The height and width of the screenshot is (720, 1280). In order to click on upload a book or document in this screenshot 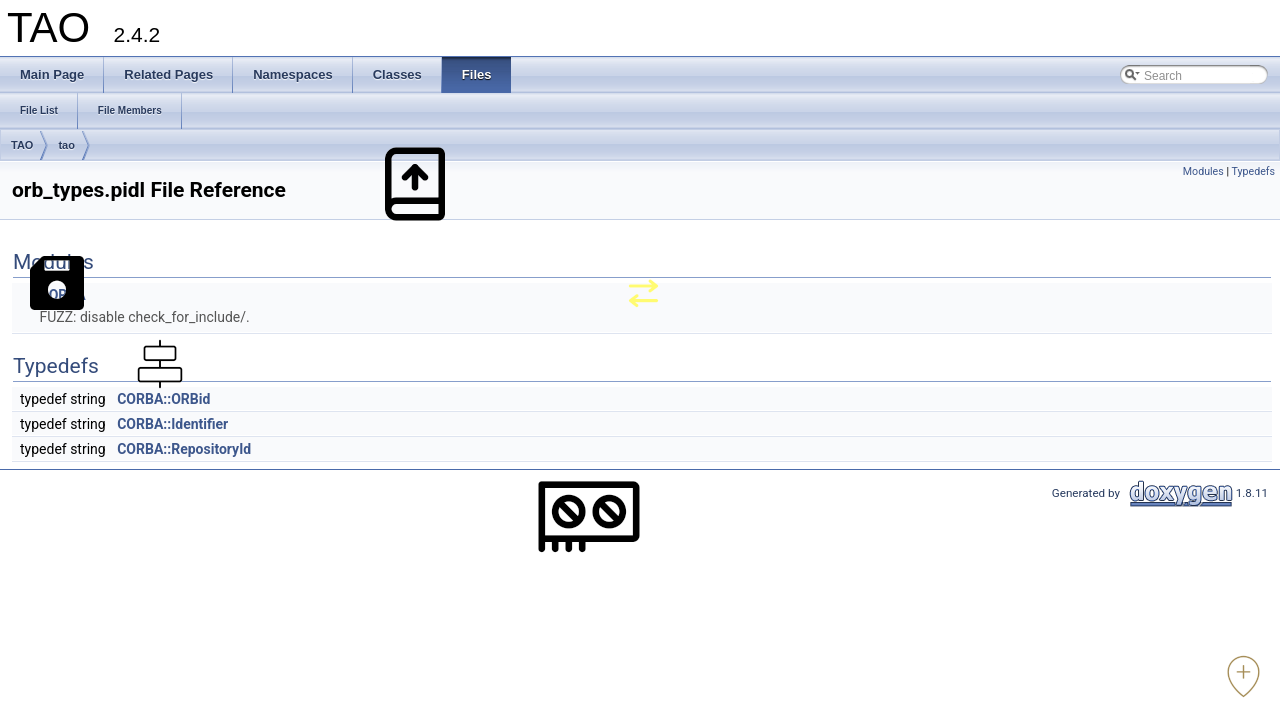, I will do `click(415, 184)`.